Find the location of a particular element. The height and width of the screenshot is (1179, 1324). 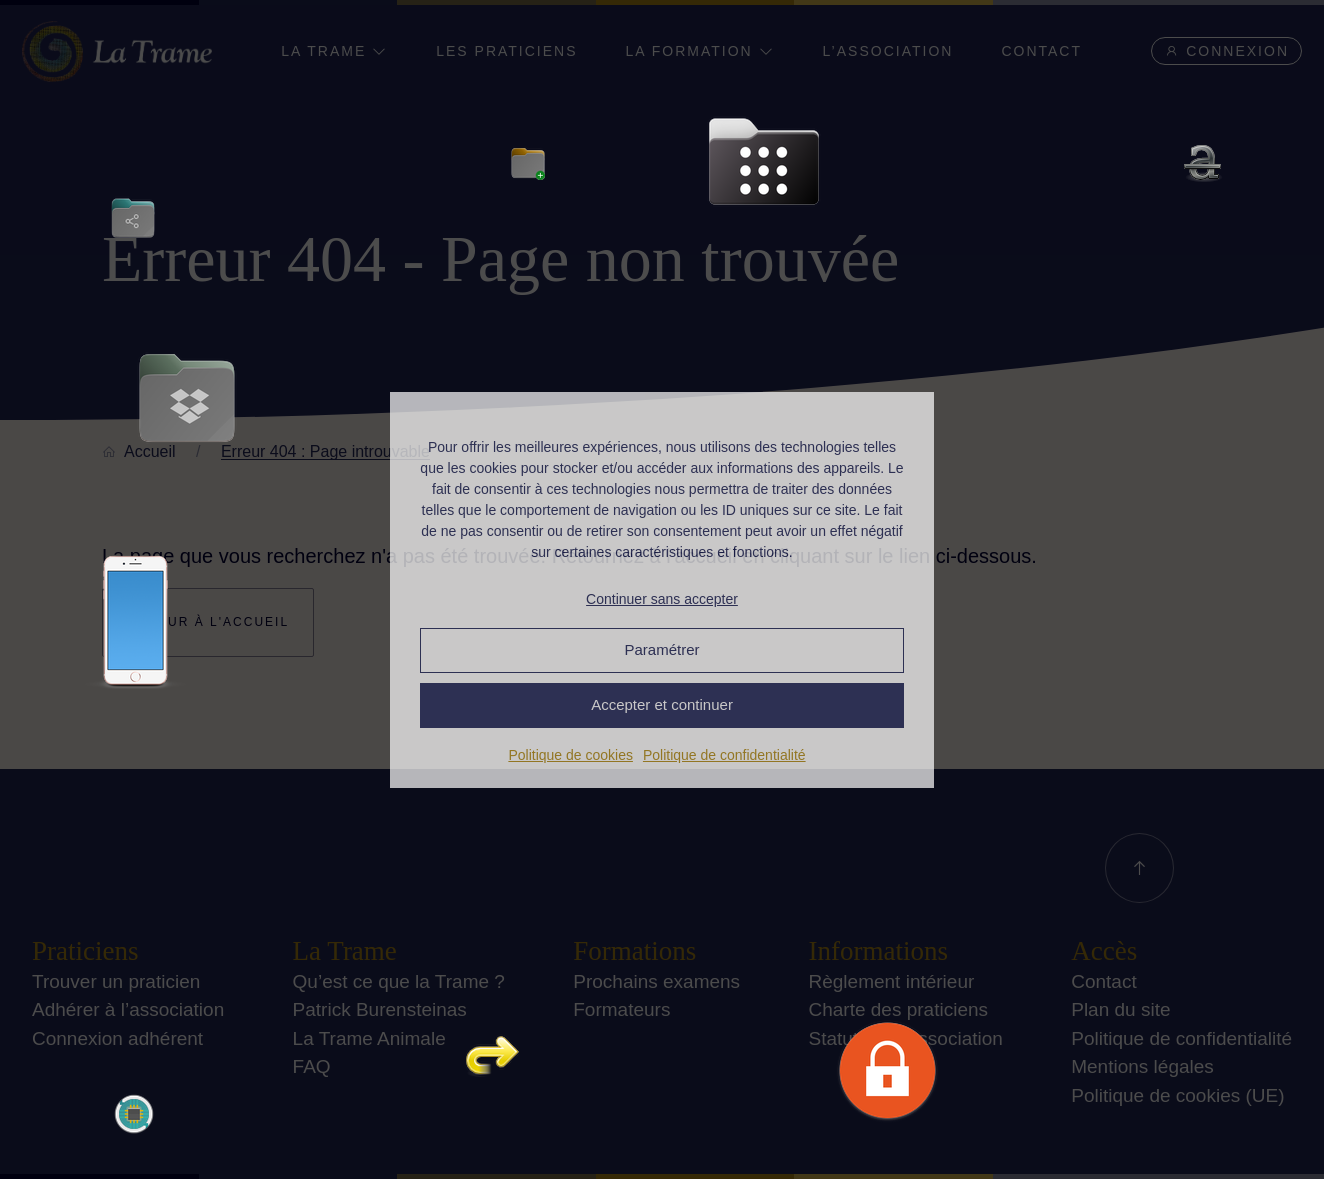

redo last undone action is located at coordinates (492, 1053).